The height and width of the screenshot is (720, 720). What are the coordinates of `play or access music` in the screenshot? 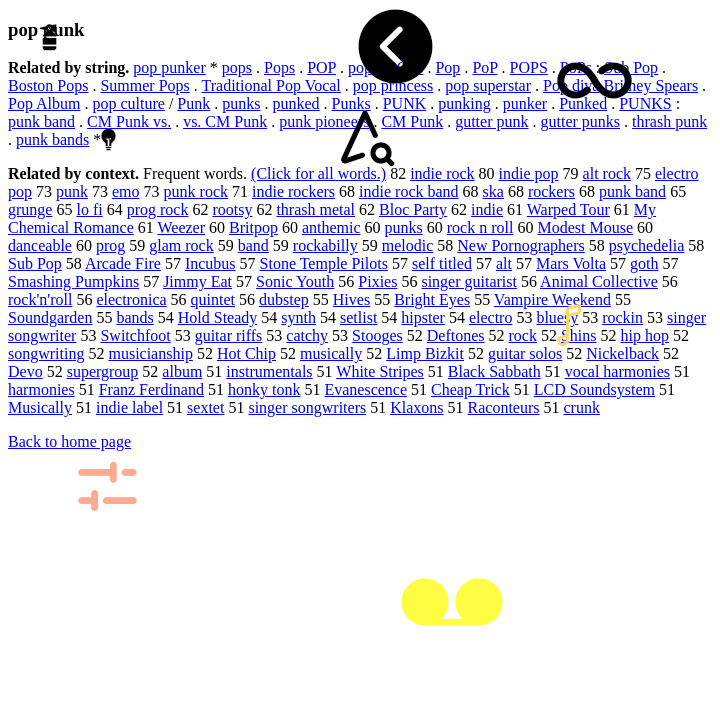 It's located at (569, 325).